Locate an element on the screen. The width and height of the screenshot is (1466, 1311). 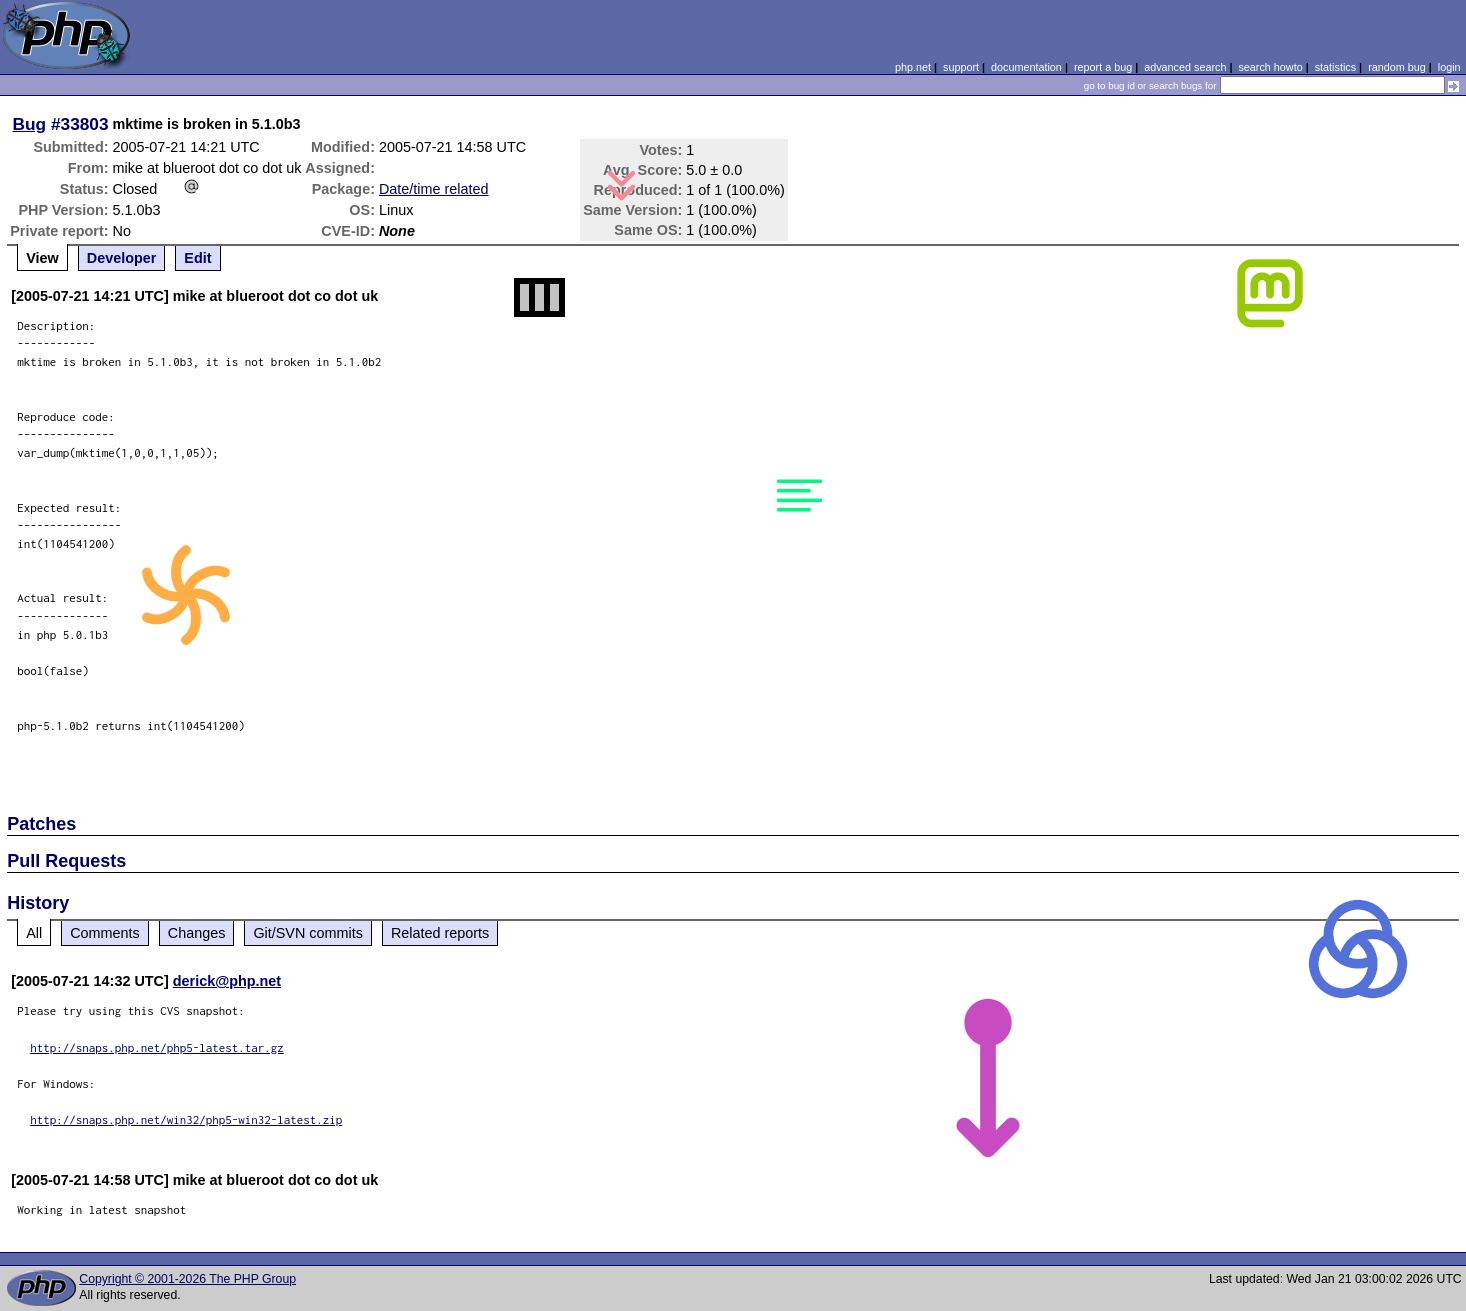
scroll down or view more content is located at coordinates (988, 1078).